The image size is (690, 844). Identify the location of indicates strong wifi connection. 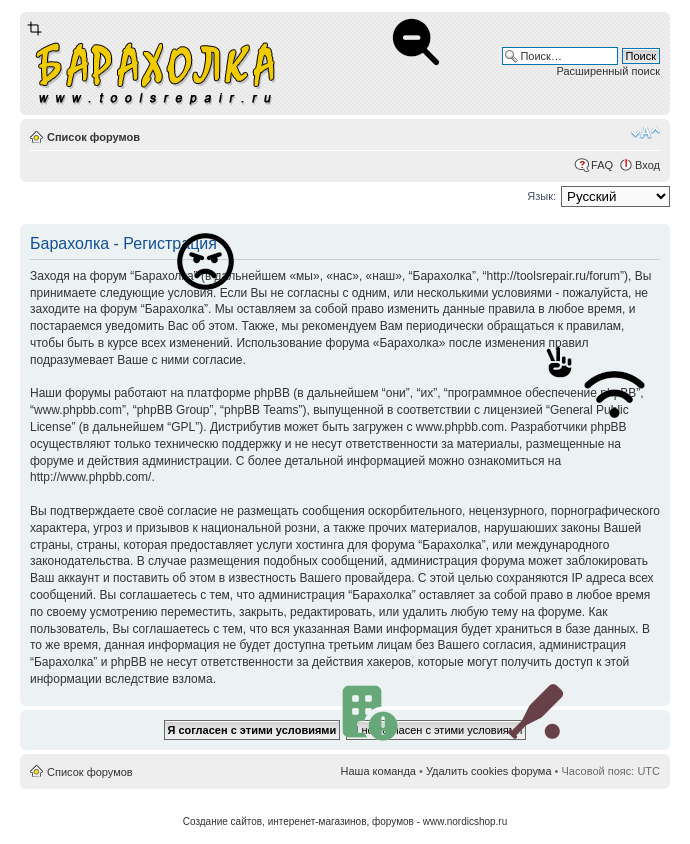
(614, 394).